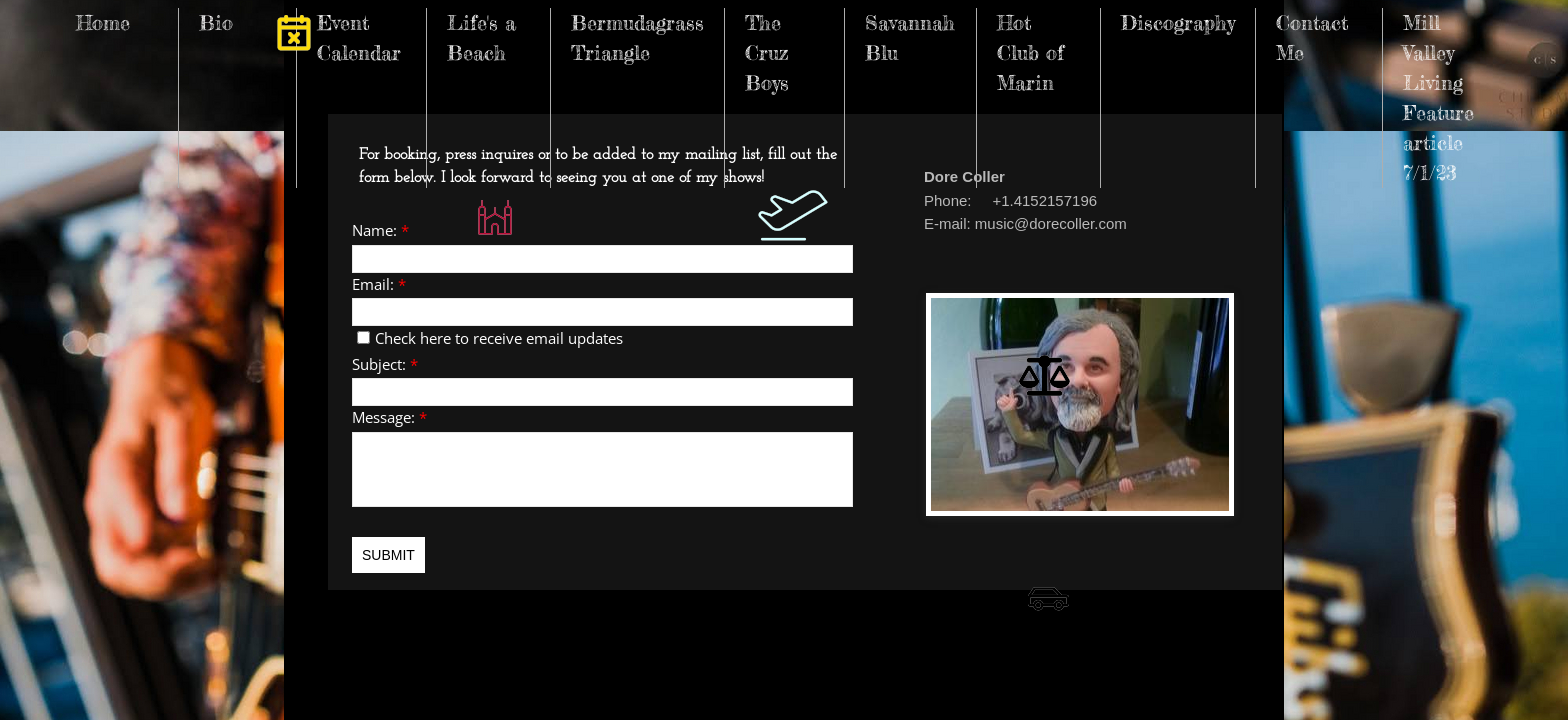 The width and height of the screenshot is (1568, 720). What do you see at coordinates (294, 34) in the screenshot?
I see `cancel or delete a scheduled event` at bounding box center [294, 34].